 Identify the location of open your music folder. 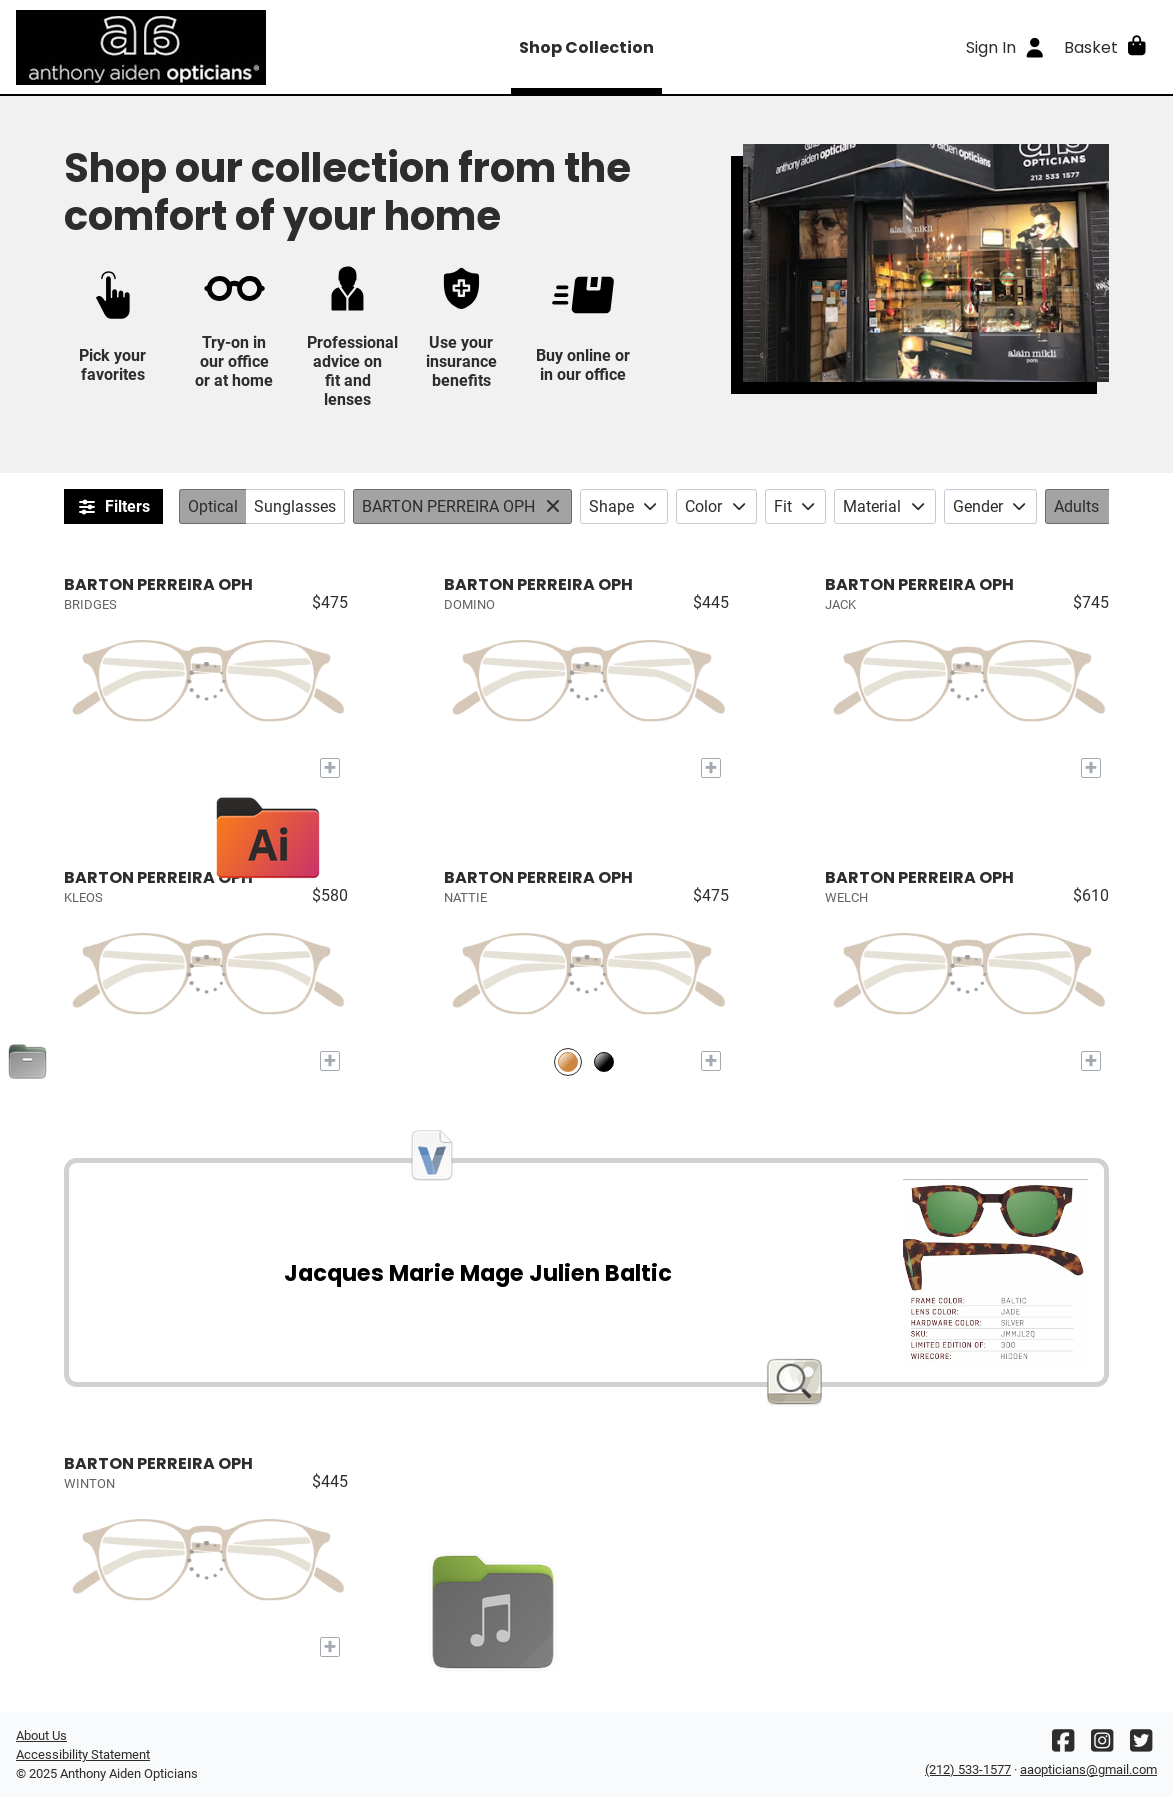
(493, 1612).